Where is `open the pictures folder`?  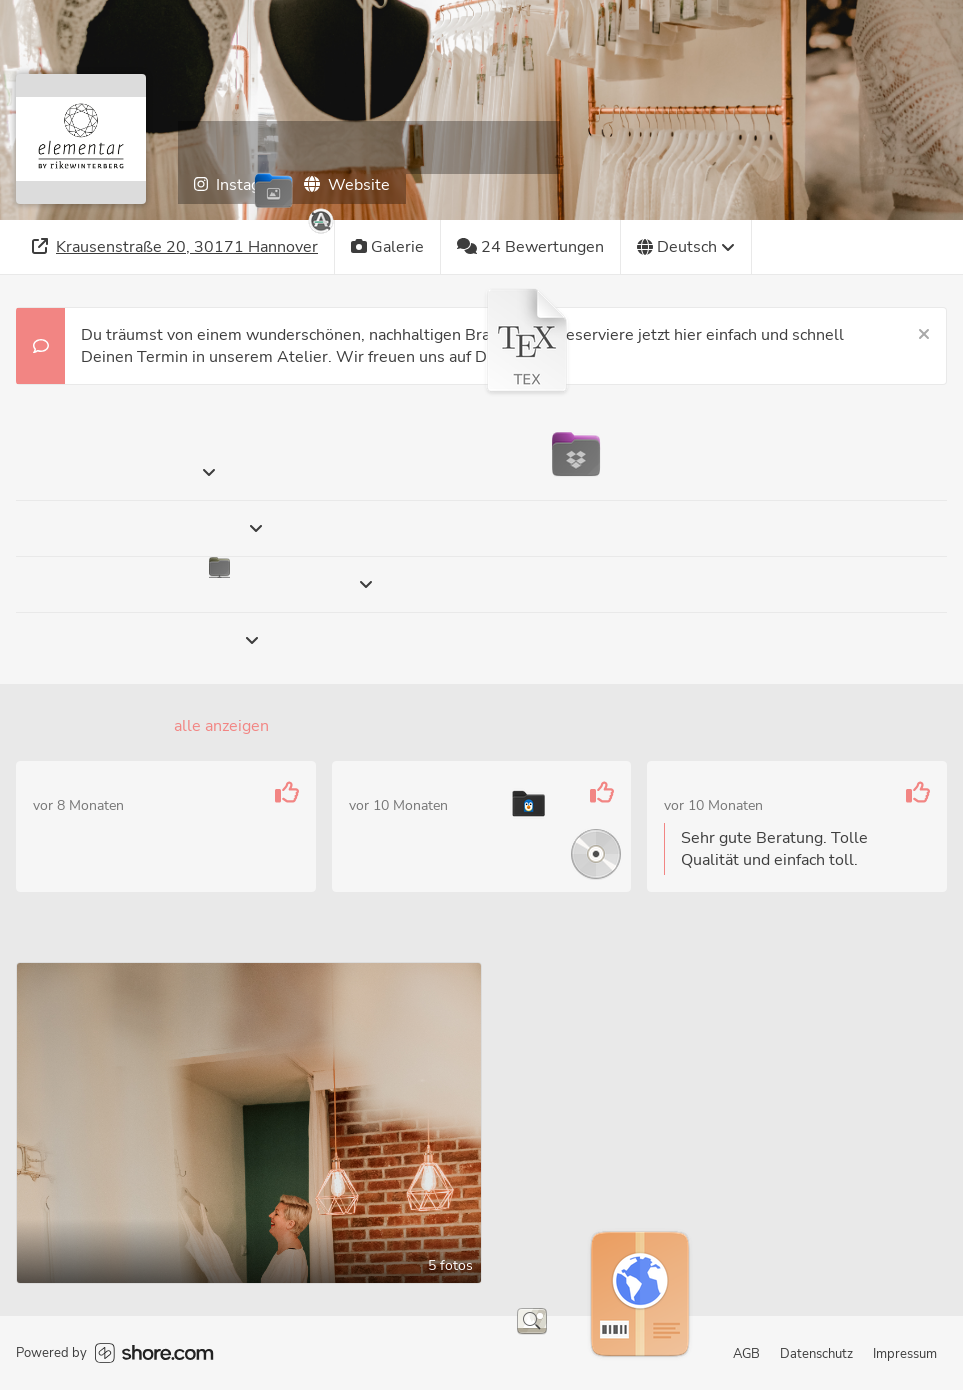 open the pictures folder is located at coordinates (273, 190).